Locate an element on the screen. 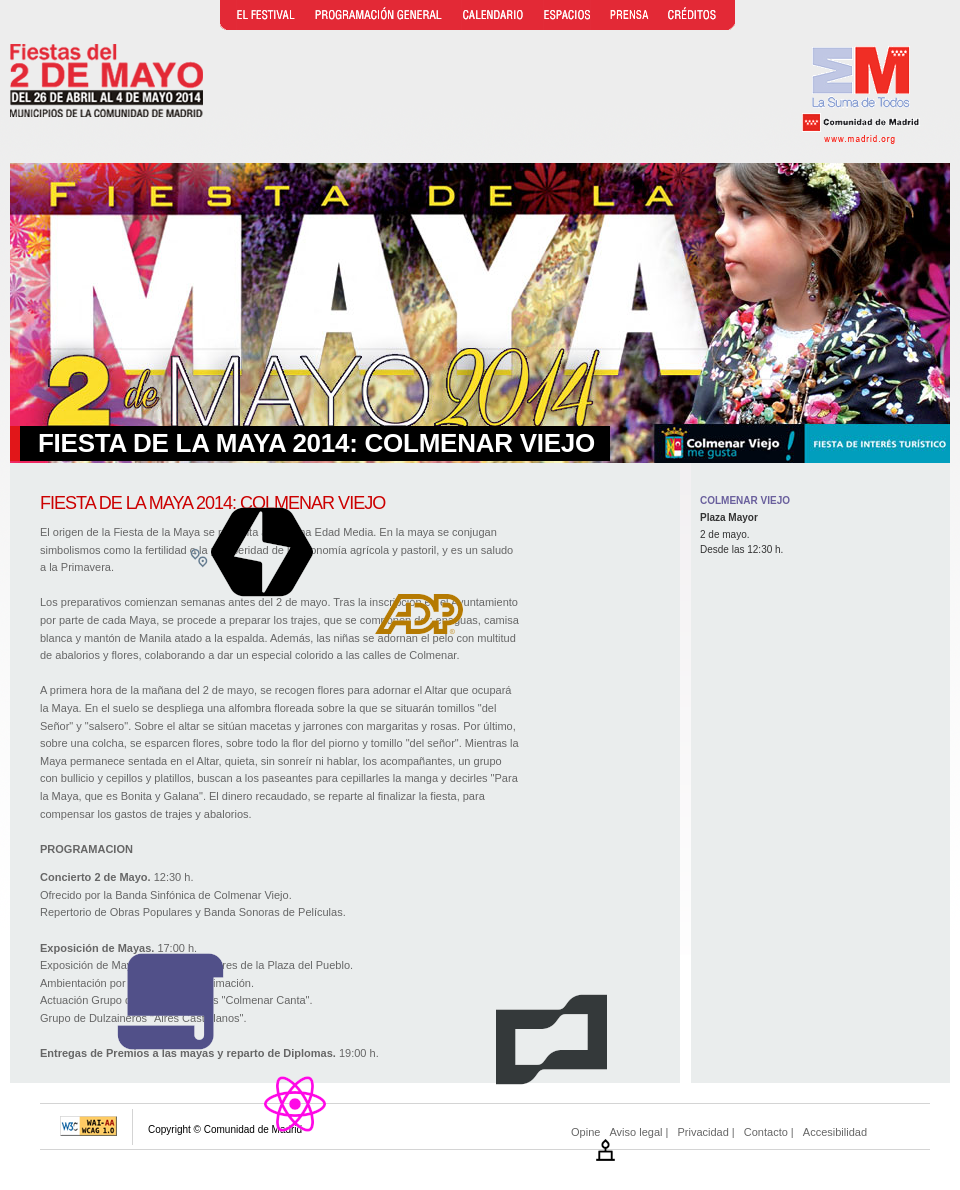  view document or file details is located at coordinates (170, 1001).